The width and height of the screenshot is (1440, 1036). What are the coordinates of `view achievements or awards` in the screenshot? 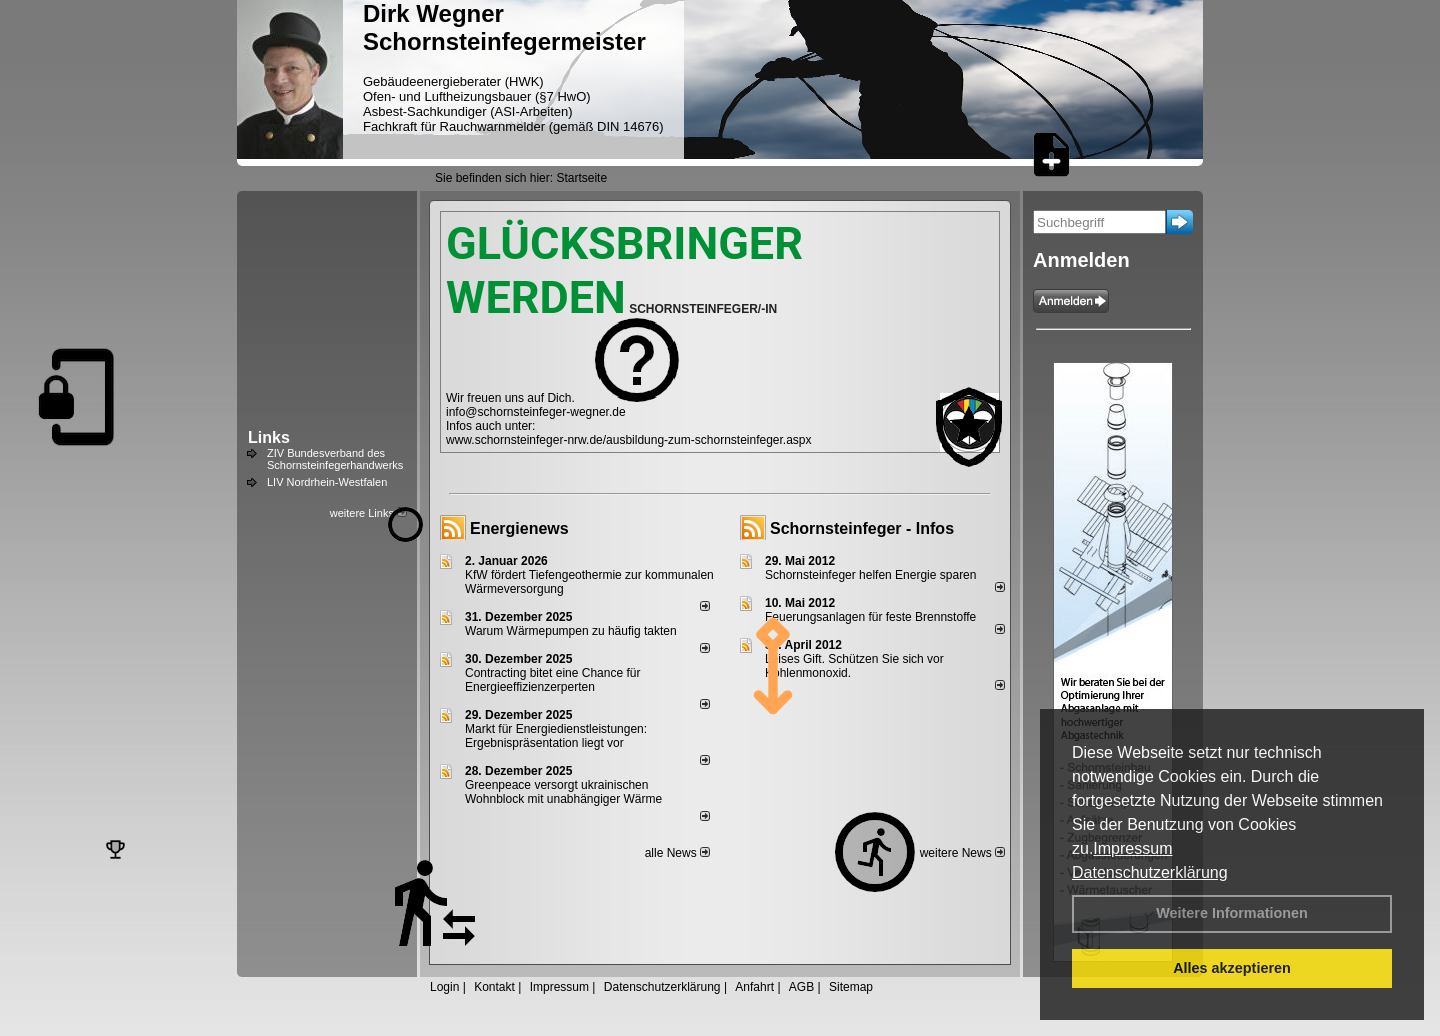 It's located at (115, 849).